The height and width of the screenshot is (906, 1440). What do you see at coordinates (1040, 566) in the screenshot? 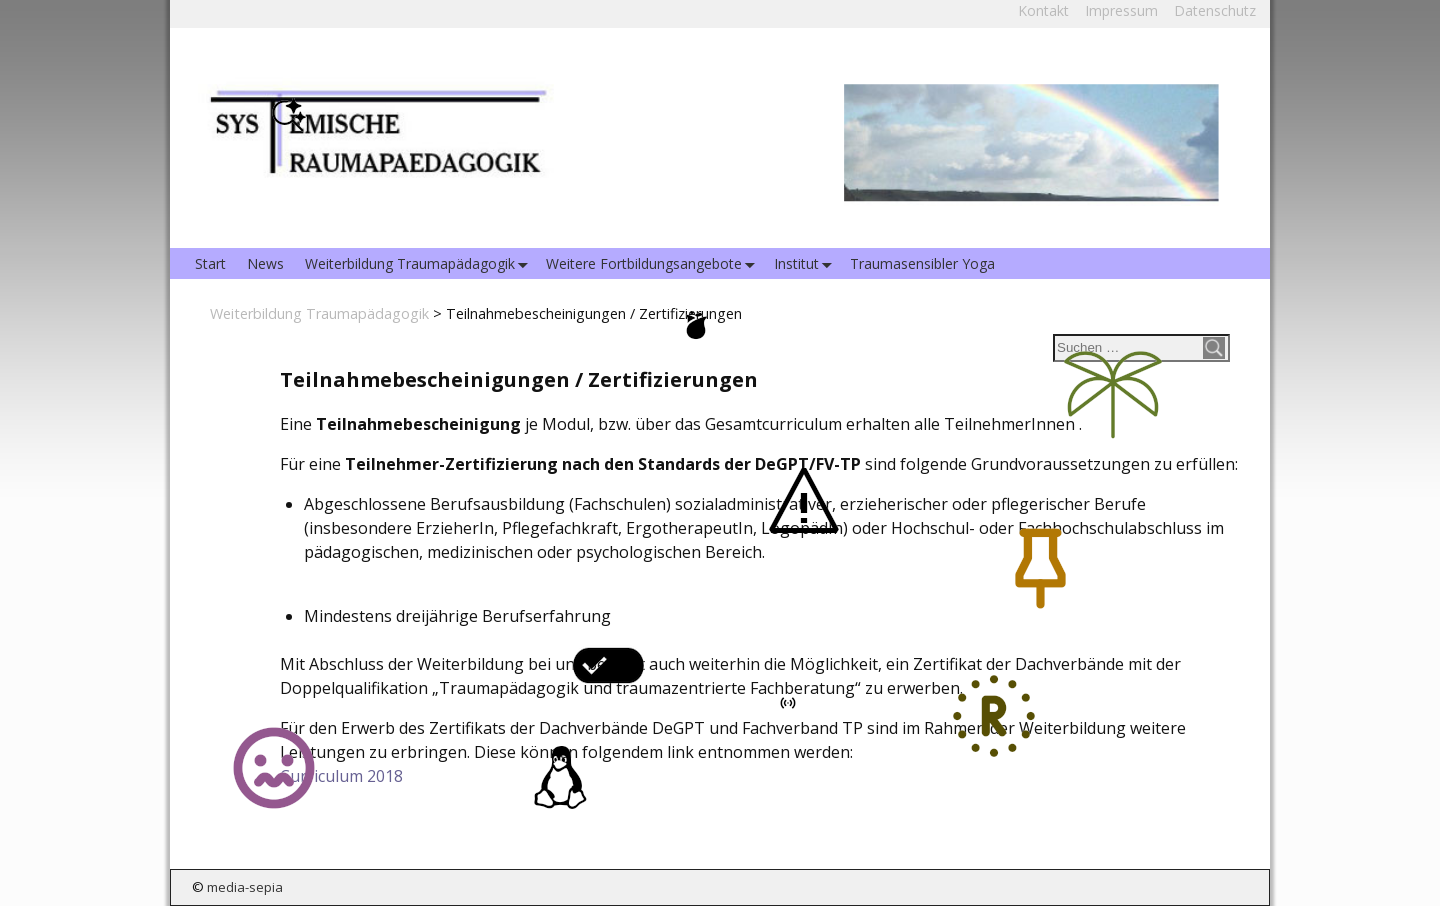
I see `pin this item to keep it visible` at bounding box center [1040, 566].